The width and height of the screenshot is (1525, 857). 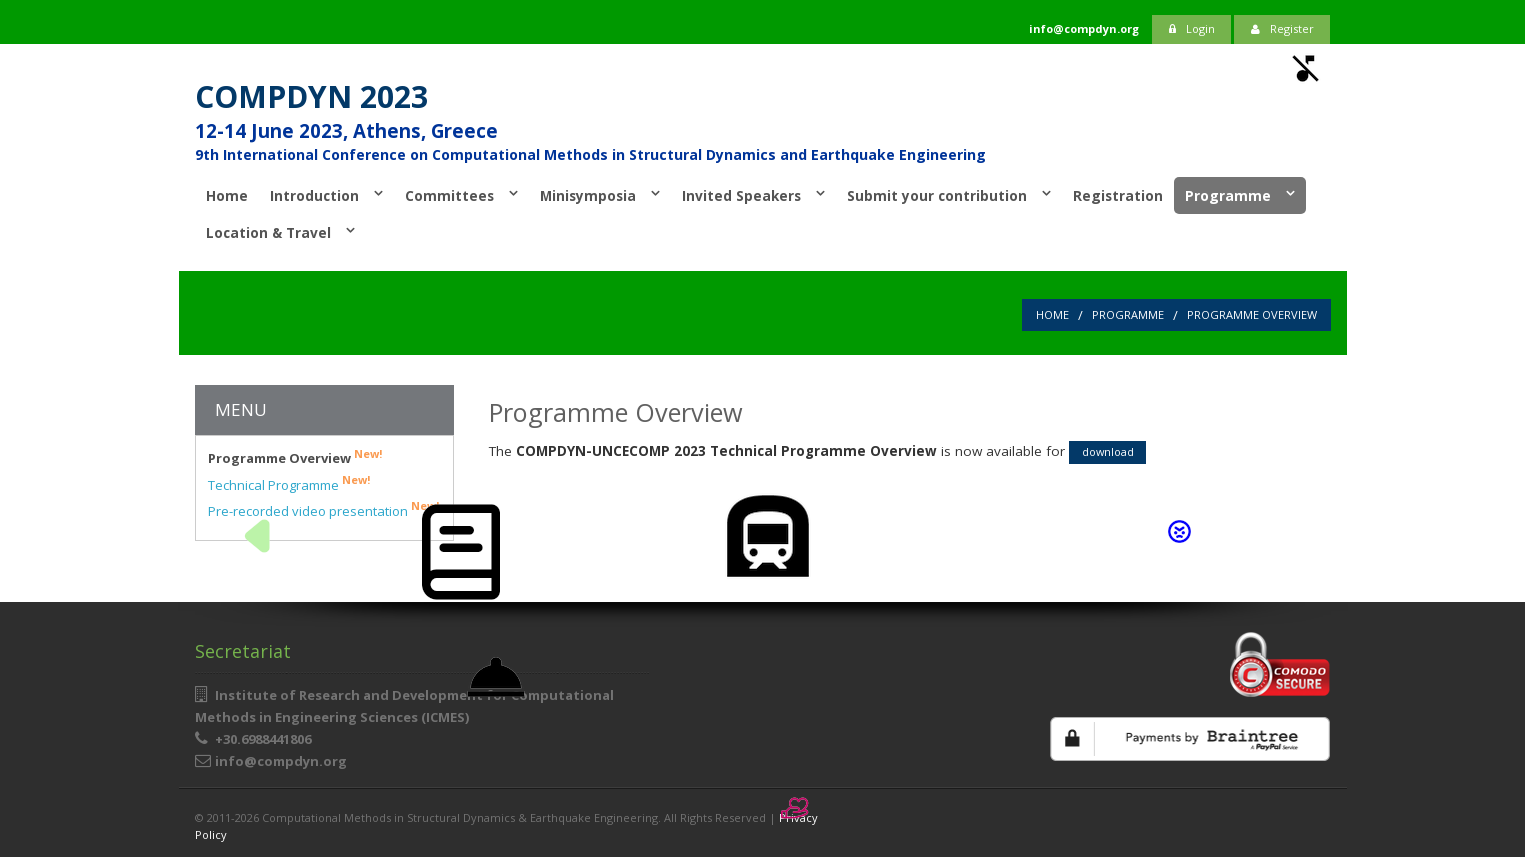 What do you see at coordinates (260, 536) in the screenshot?
I see `go back to the previous screen` at bounding box center [260, 536].